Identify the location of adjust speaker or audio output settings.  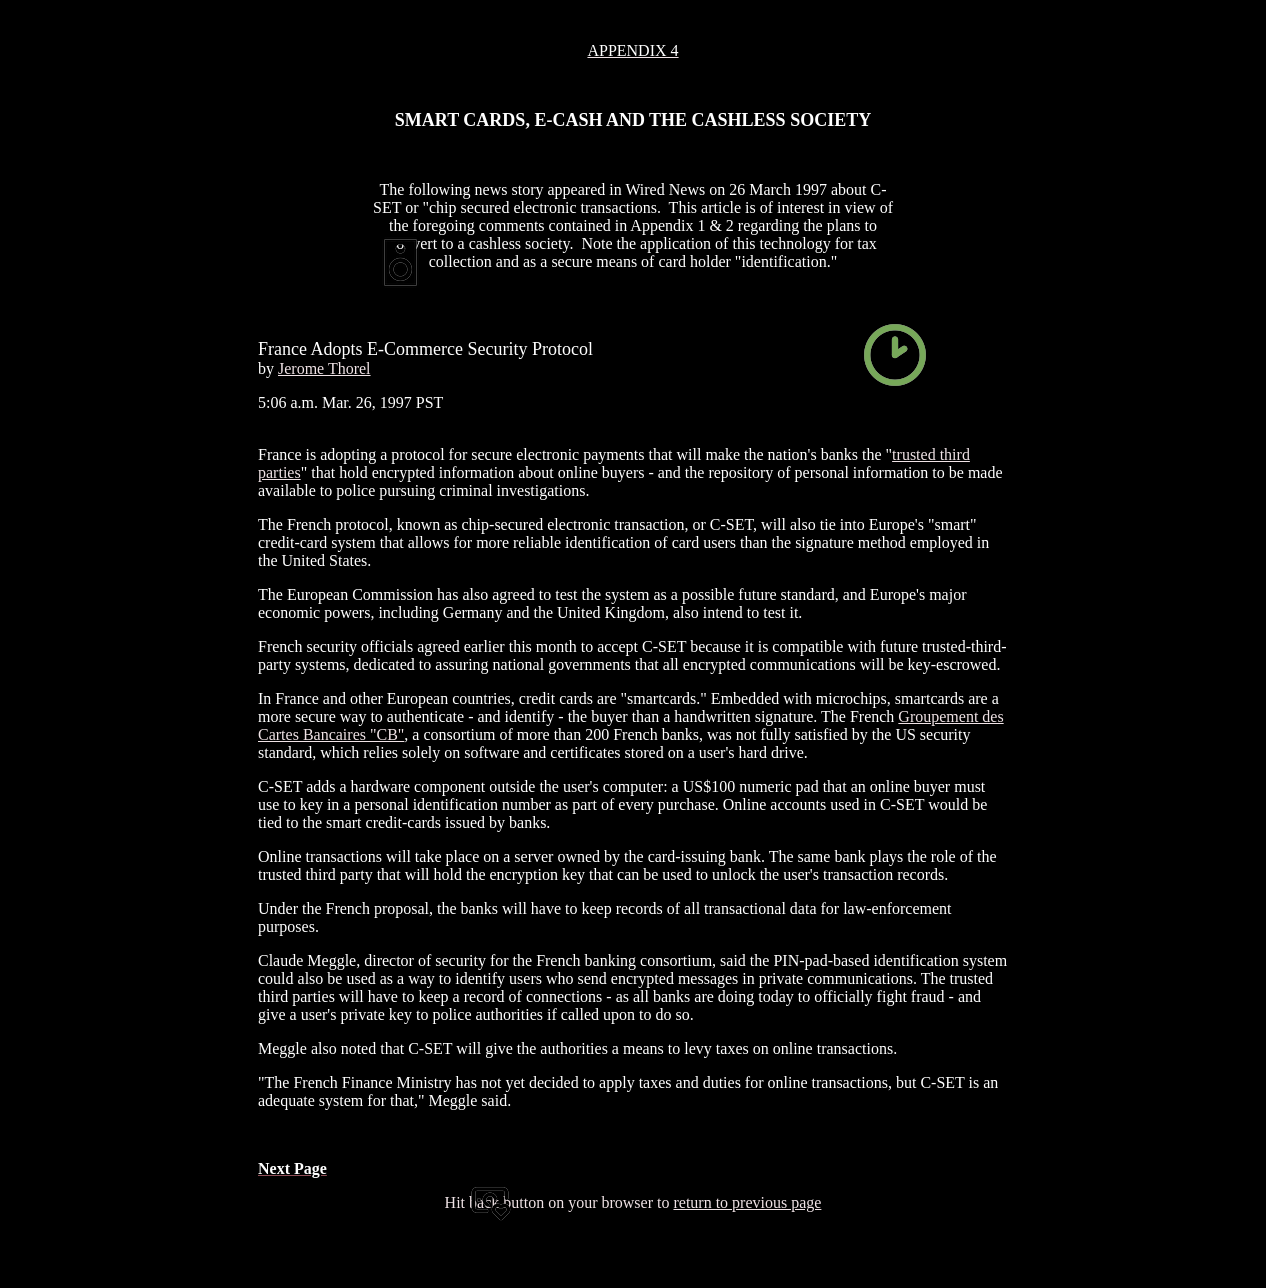
(400, 262).